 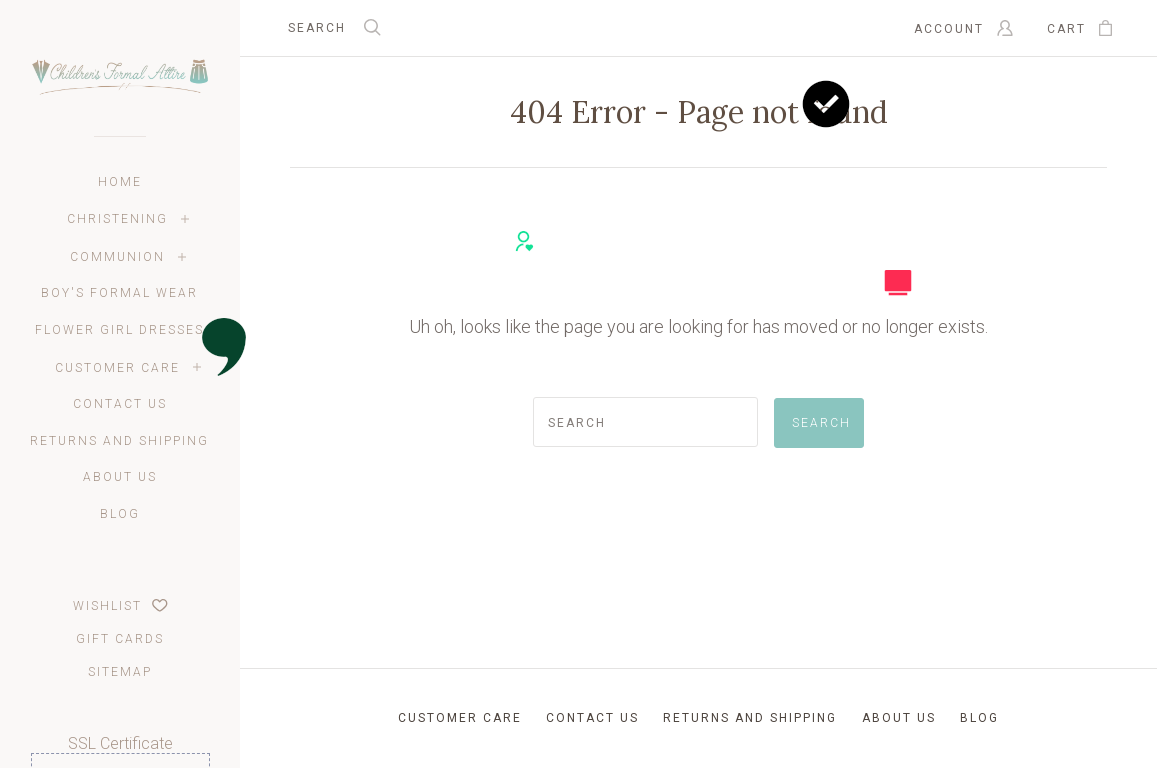 What do you see at coordinates (898, 282) in the screenshot?
I see `access tv or display settings` at bounding box center [898, 282].